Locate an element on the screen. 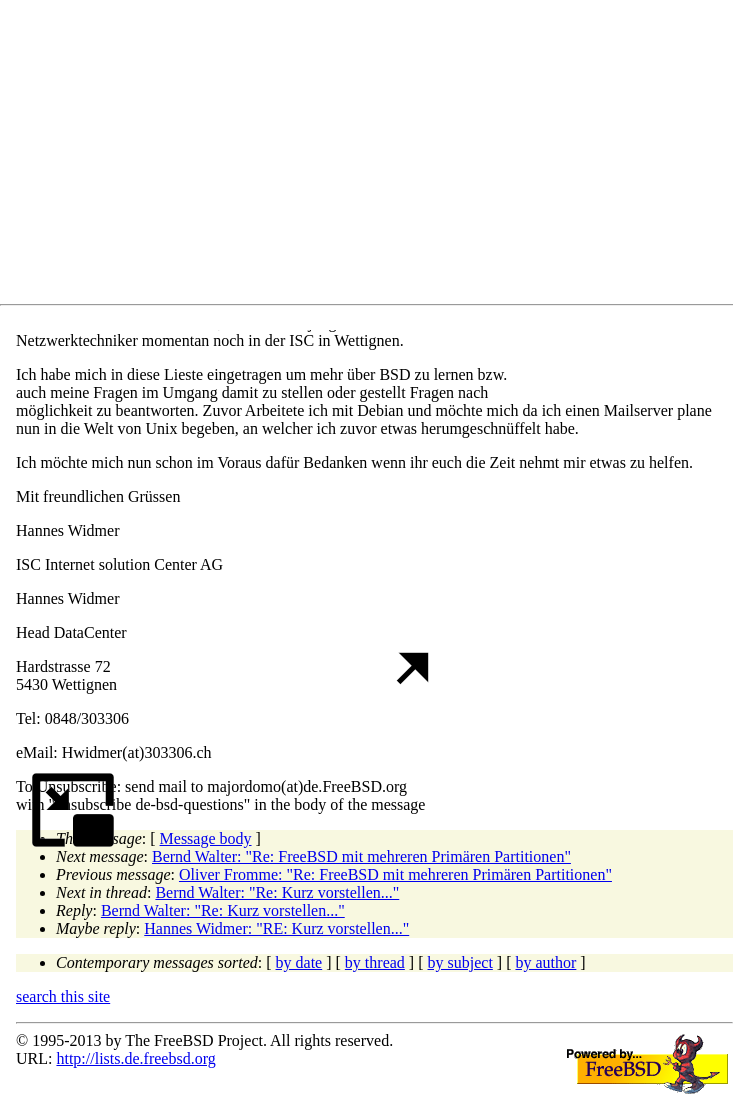 This screenshot has height=1096, width=733. open link in new tab or window is located at coordinates (412, 668).